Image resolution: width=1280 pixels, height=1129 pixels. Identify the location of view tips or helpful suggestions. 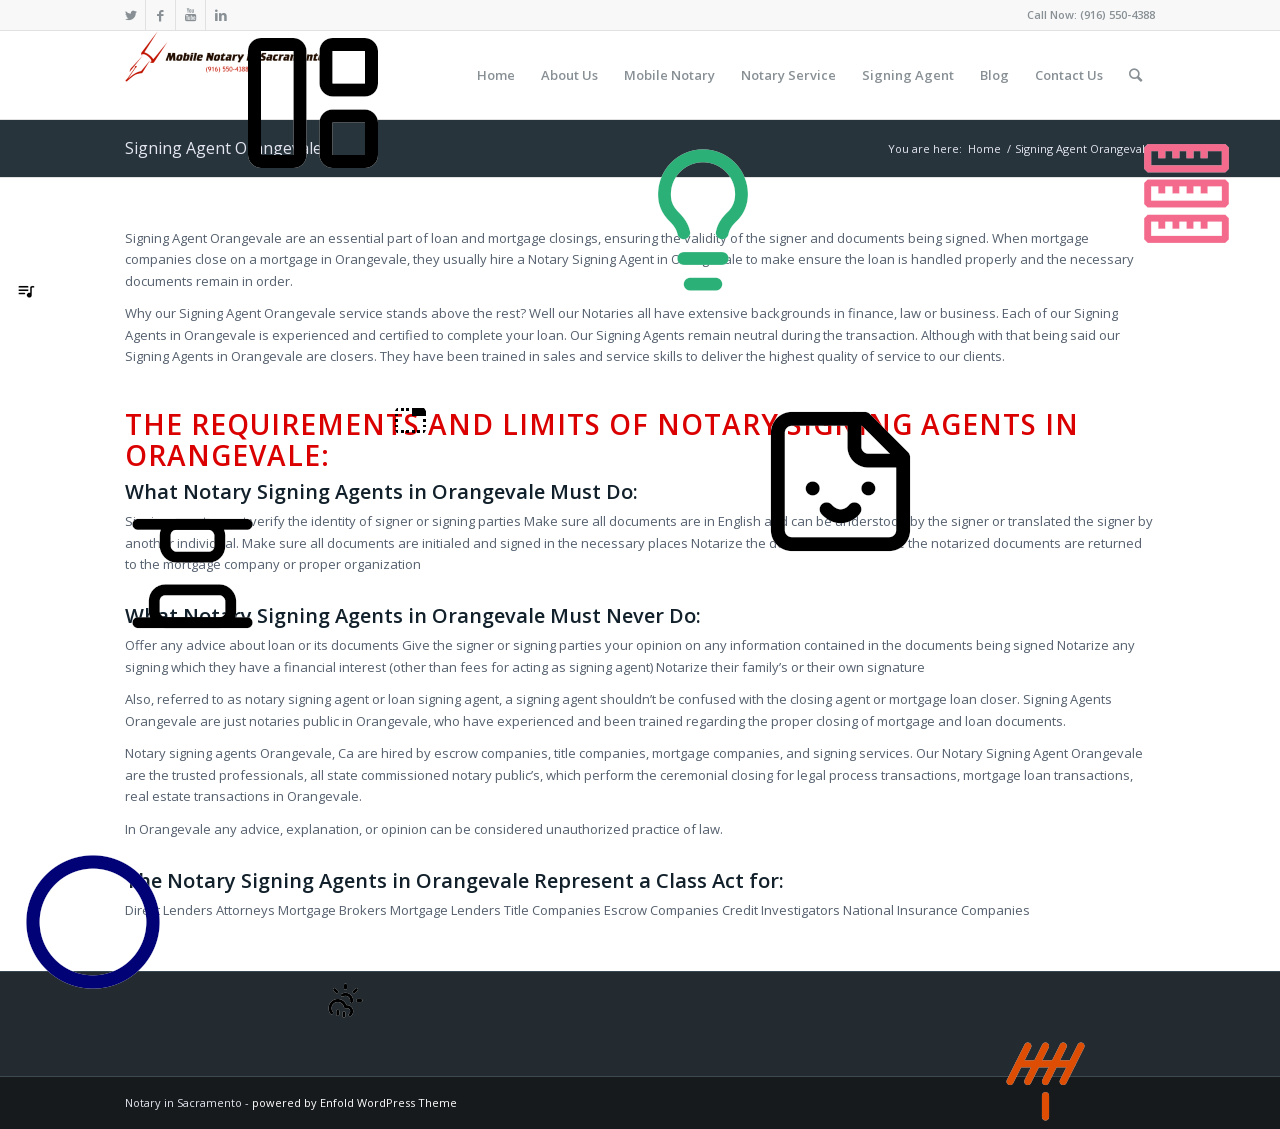
(703, 220).